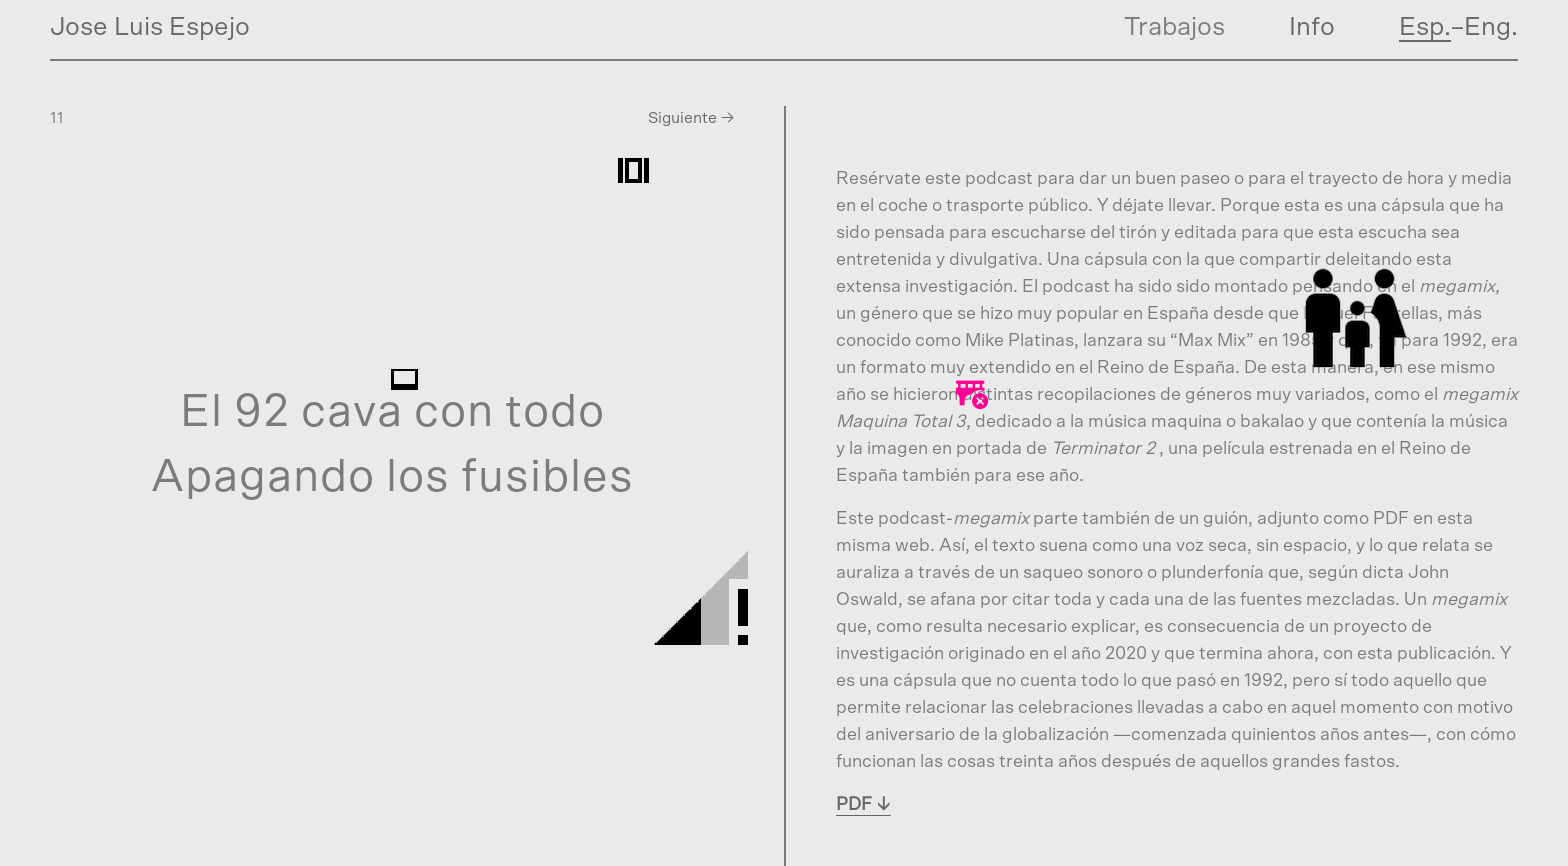 The width and height of the screenshot is (1568, 866). What do you see at coordinates (1355, 318) in the screenshot?
I see `indicates family restroom facility nearby` at bounding box center [1355, 318].